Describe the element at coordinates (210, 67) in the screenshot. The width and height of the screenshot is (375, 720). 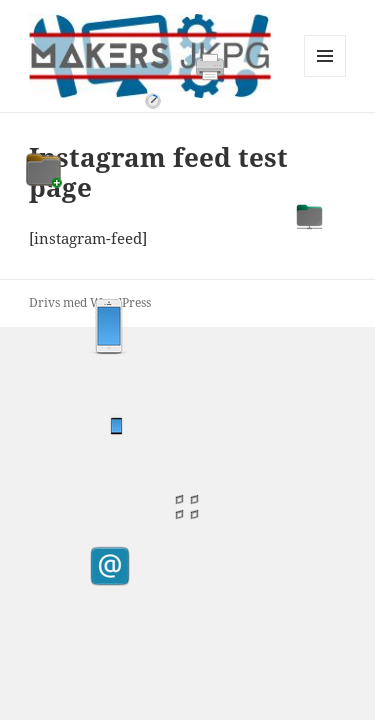
I see `print the current document` at that location.